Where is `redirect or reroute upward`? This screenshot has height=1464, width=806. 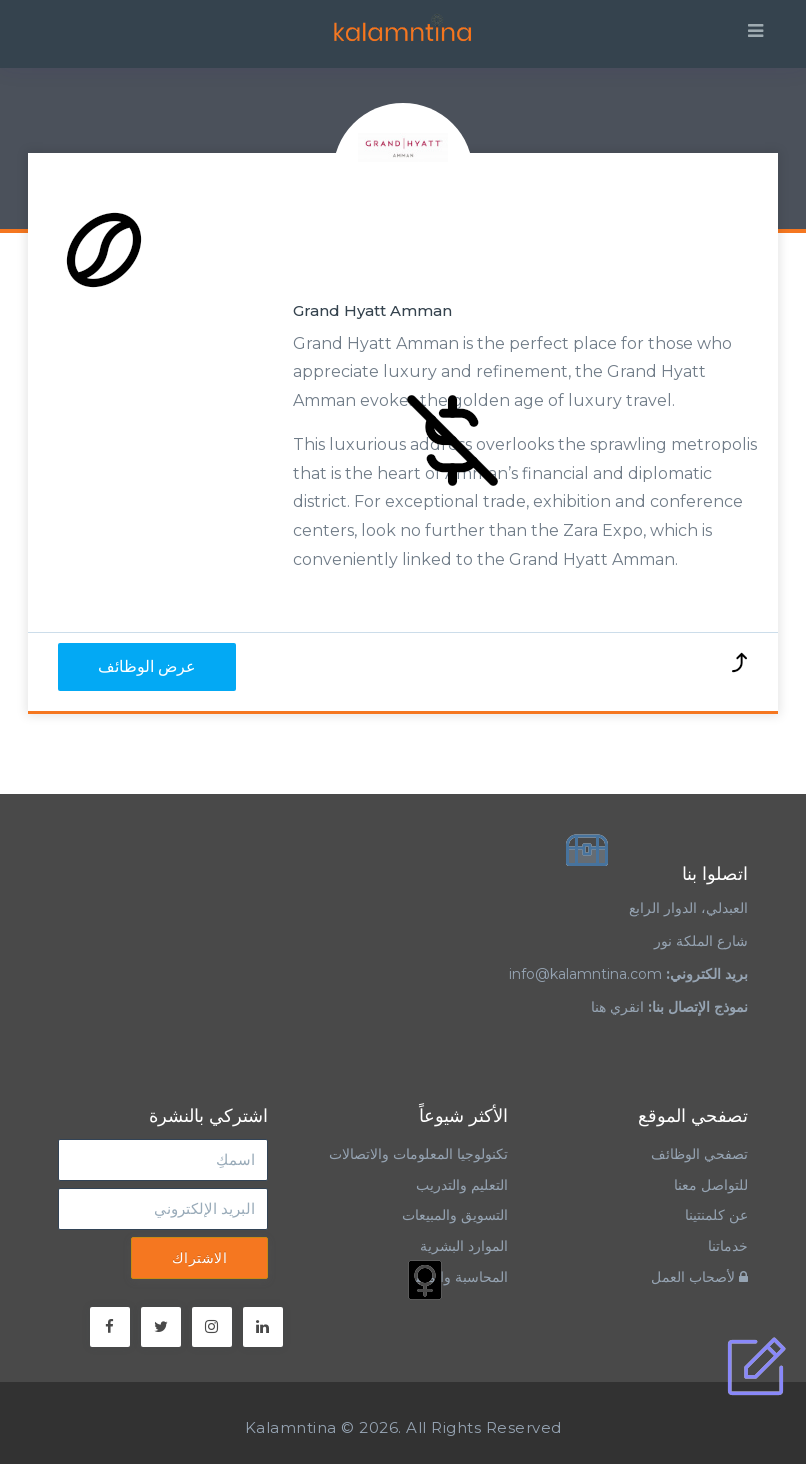
redirect or reroute upward is located at coordinates (739, 662).